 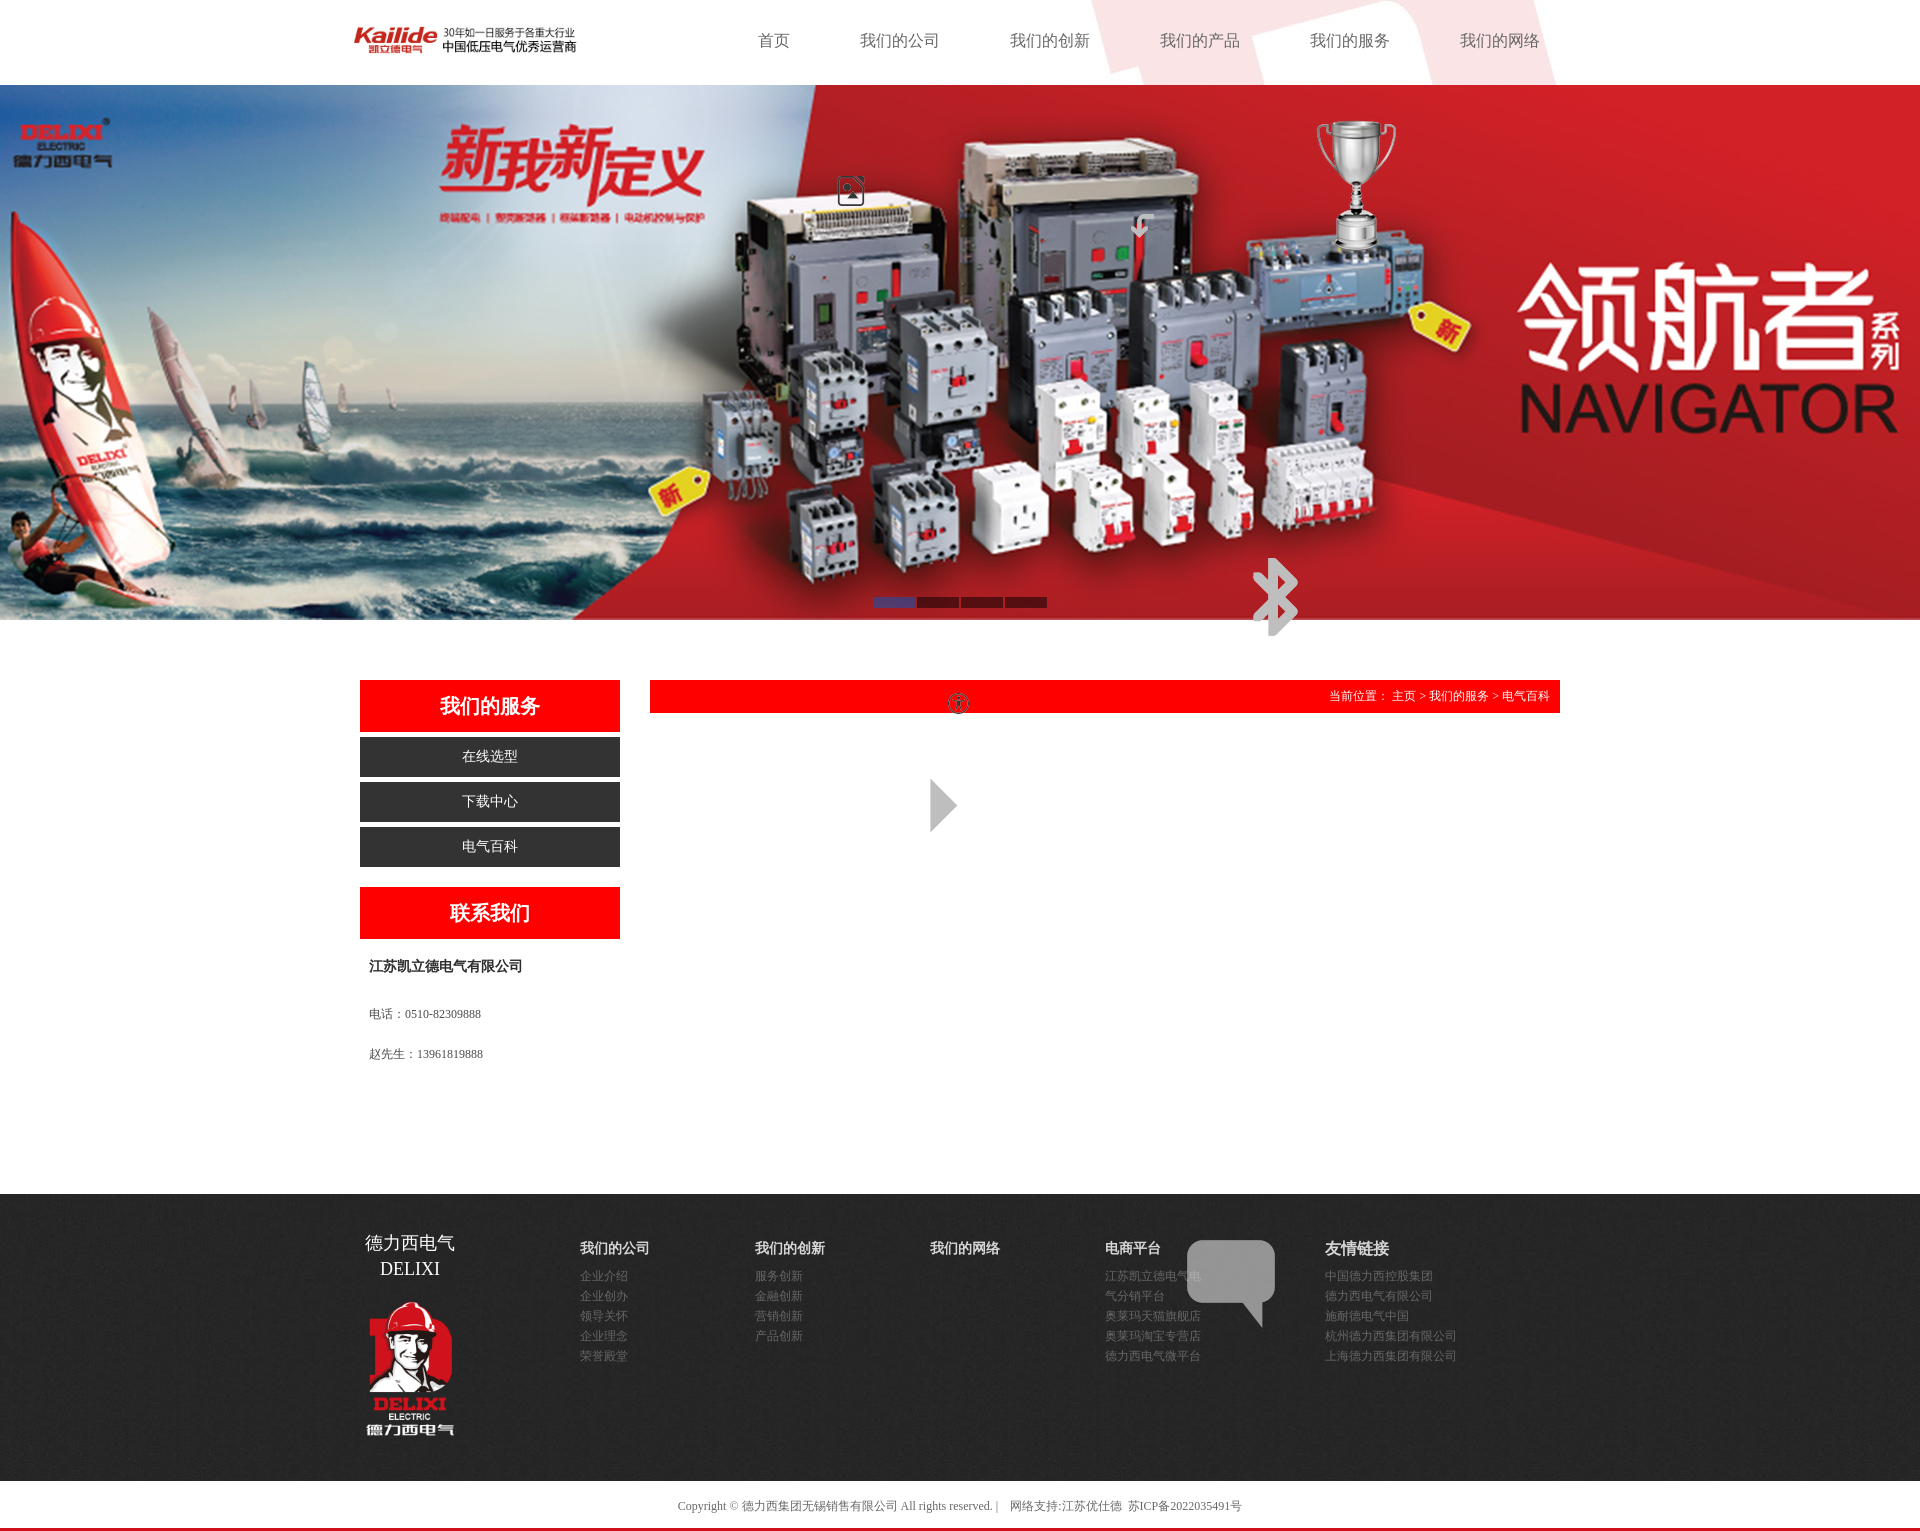 What do you see at coordinates (1231, 1284) in the screenshot?
I see `indicates user is available to chat` at bounding box center [1231, 1284].